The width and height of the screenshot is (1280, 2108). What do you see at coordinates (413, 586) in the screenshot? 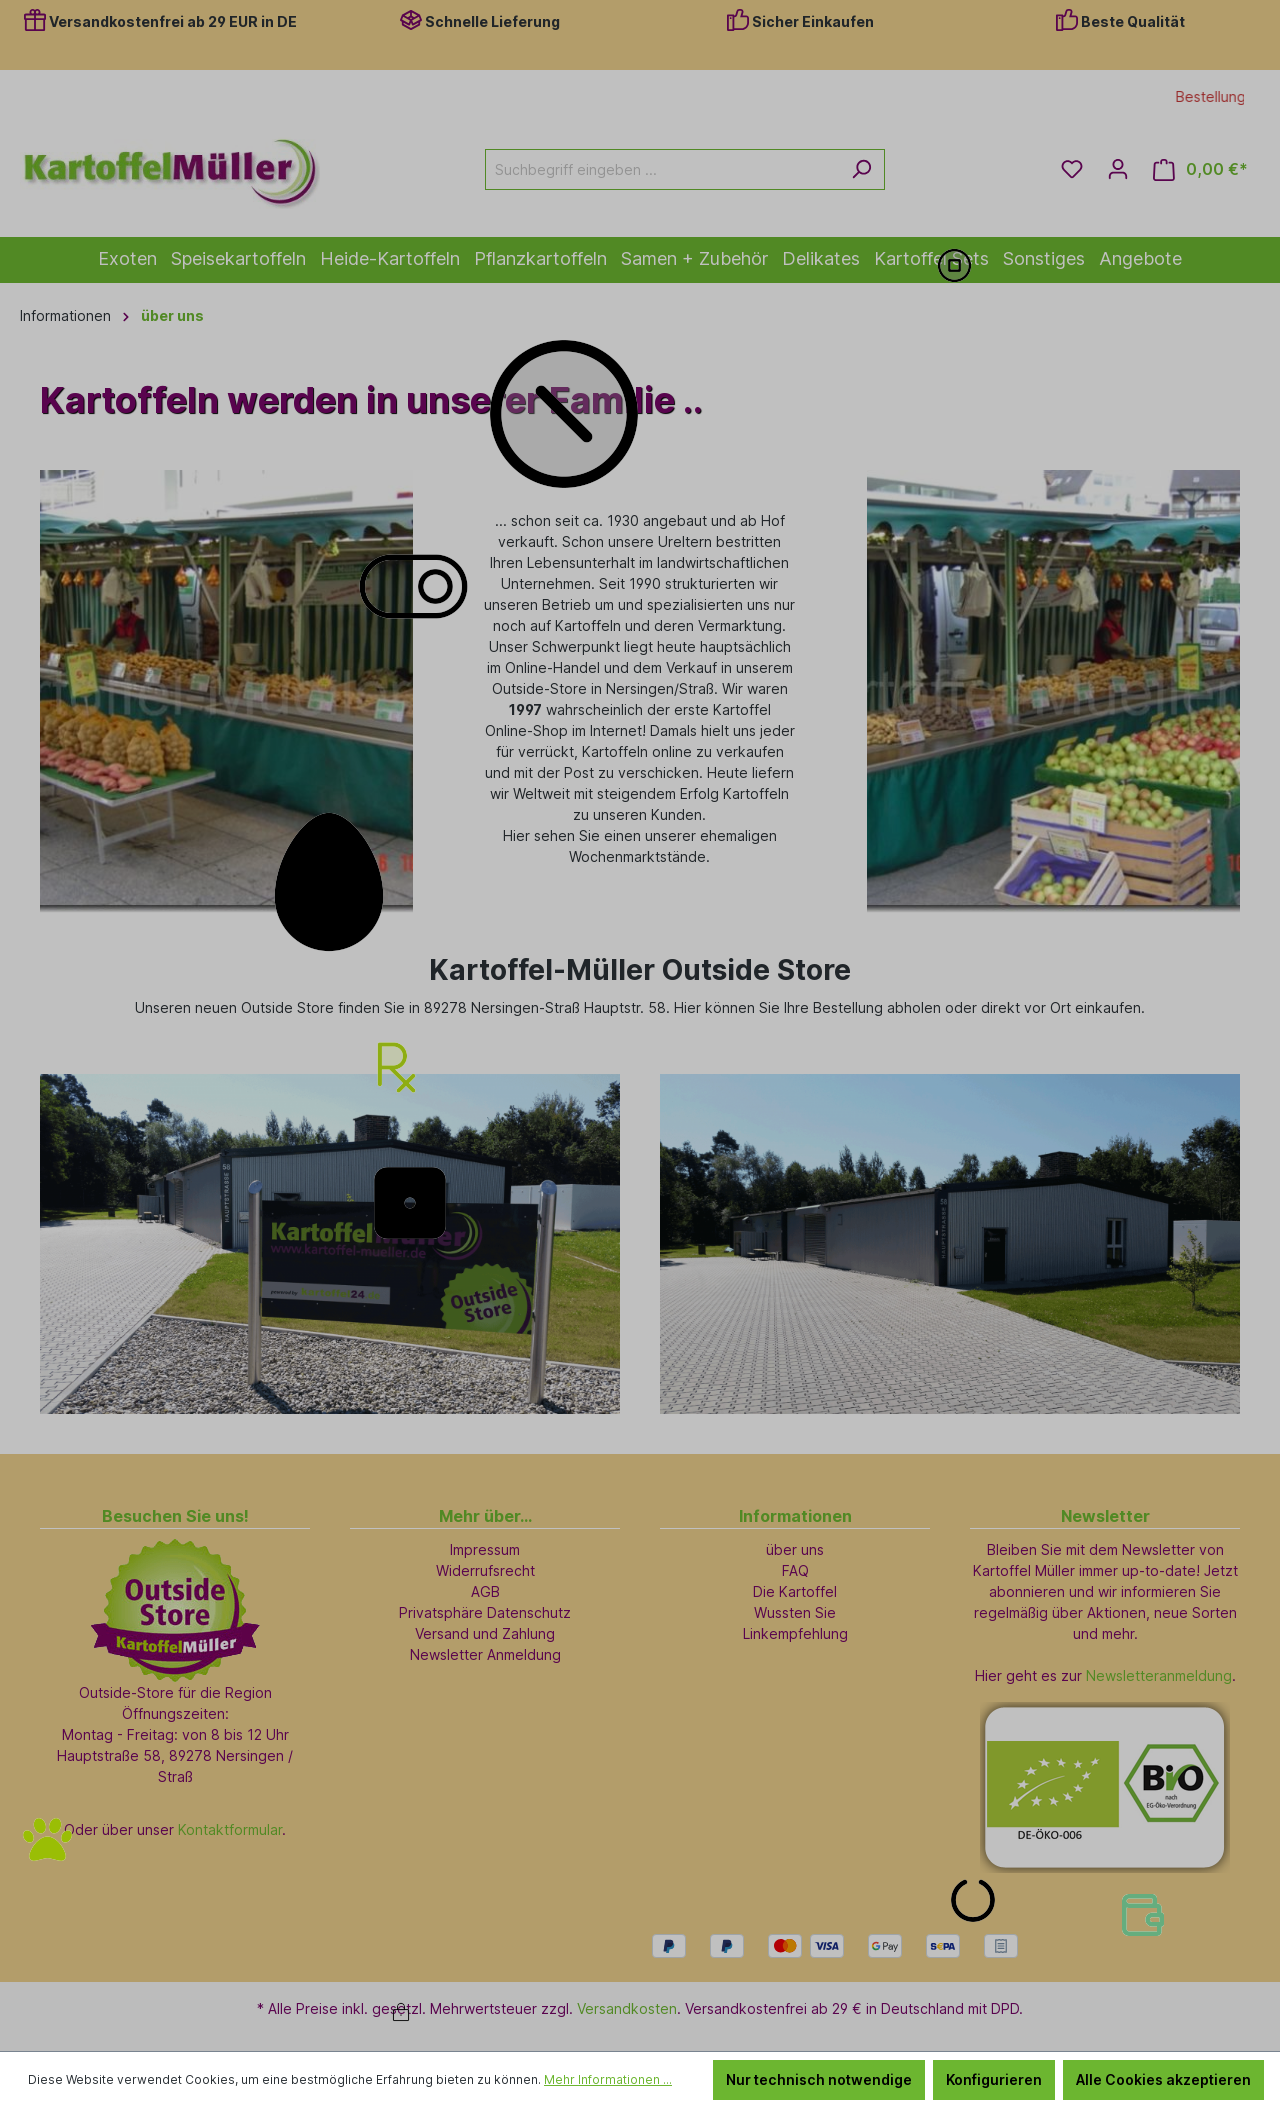
I see `toggle a setting on` at bounding box center [413, 586].